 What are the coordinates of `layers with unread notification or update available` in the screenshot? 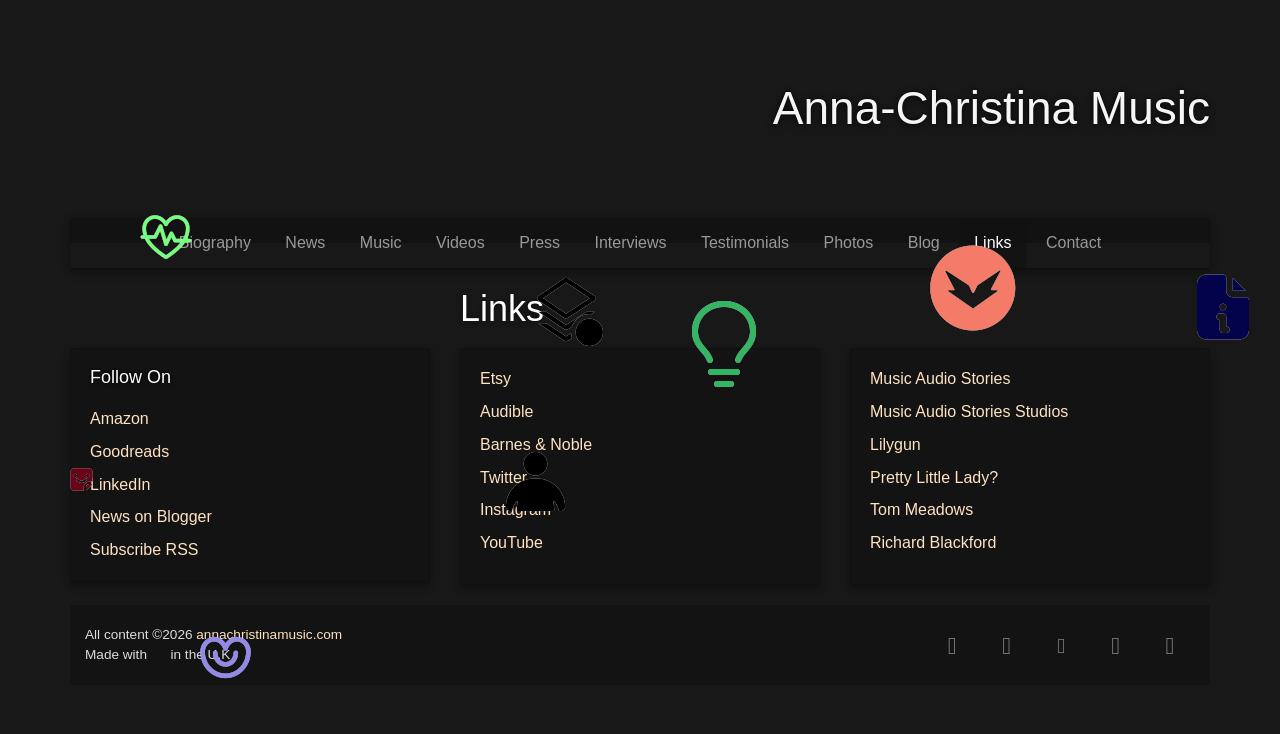 It's located at (566, 309).